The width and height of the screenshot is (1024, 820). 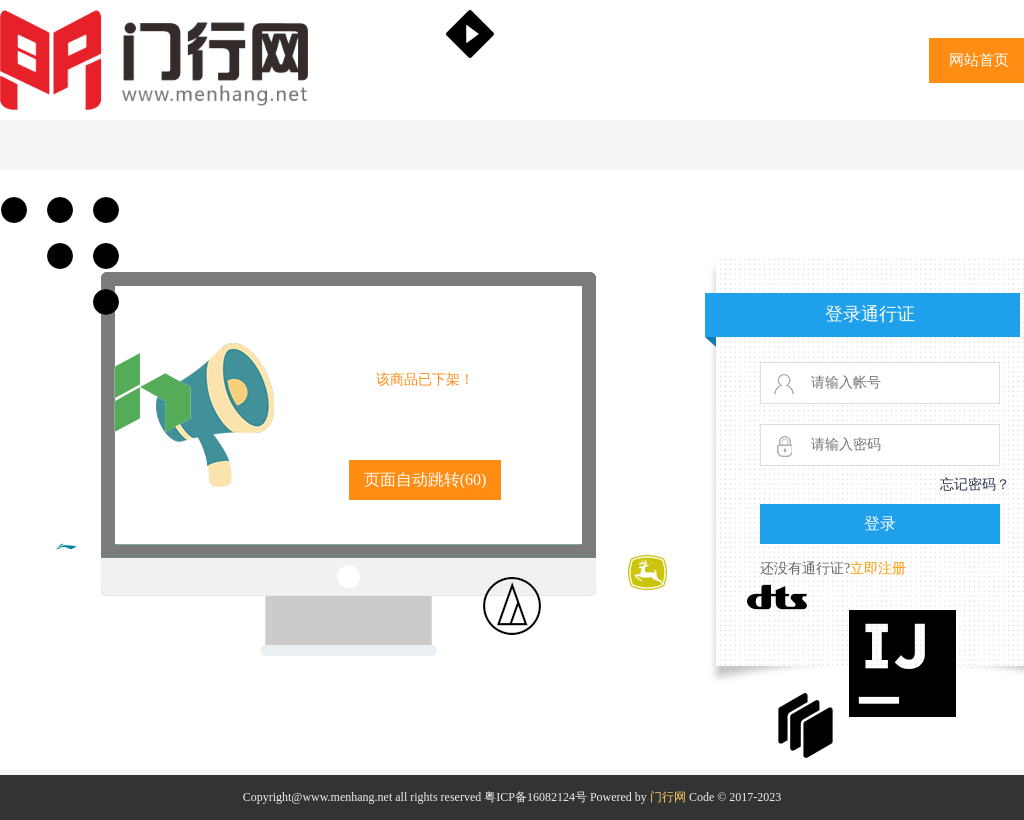 I want to click on dts audio technology logo, so click(x=777, y=597).